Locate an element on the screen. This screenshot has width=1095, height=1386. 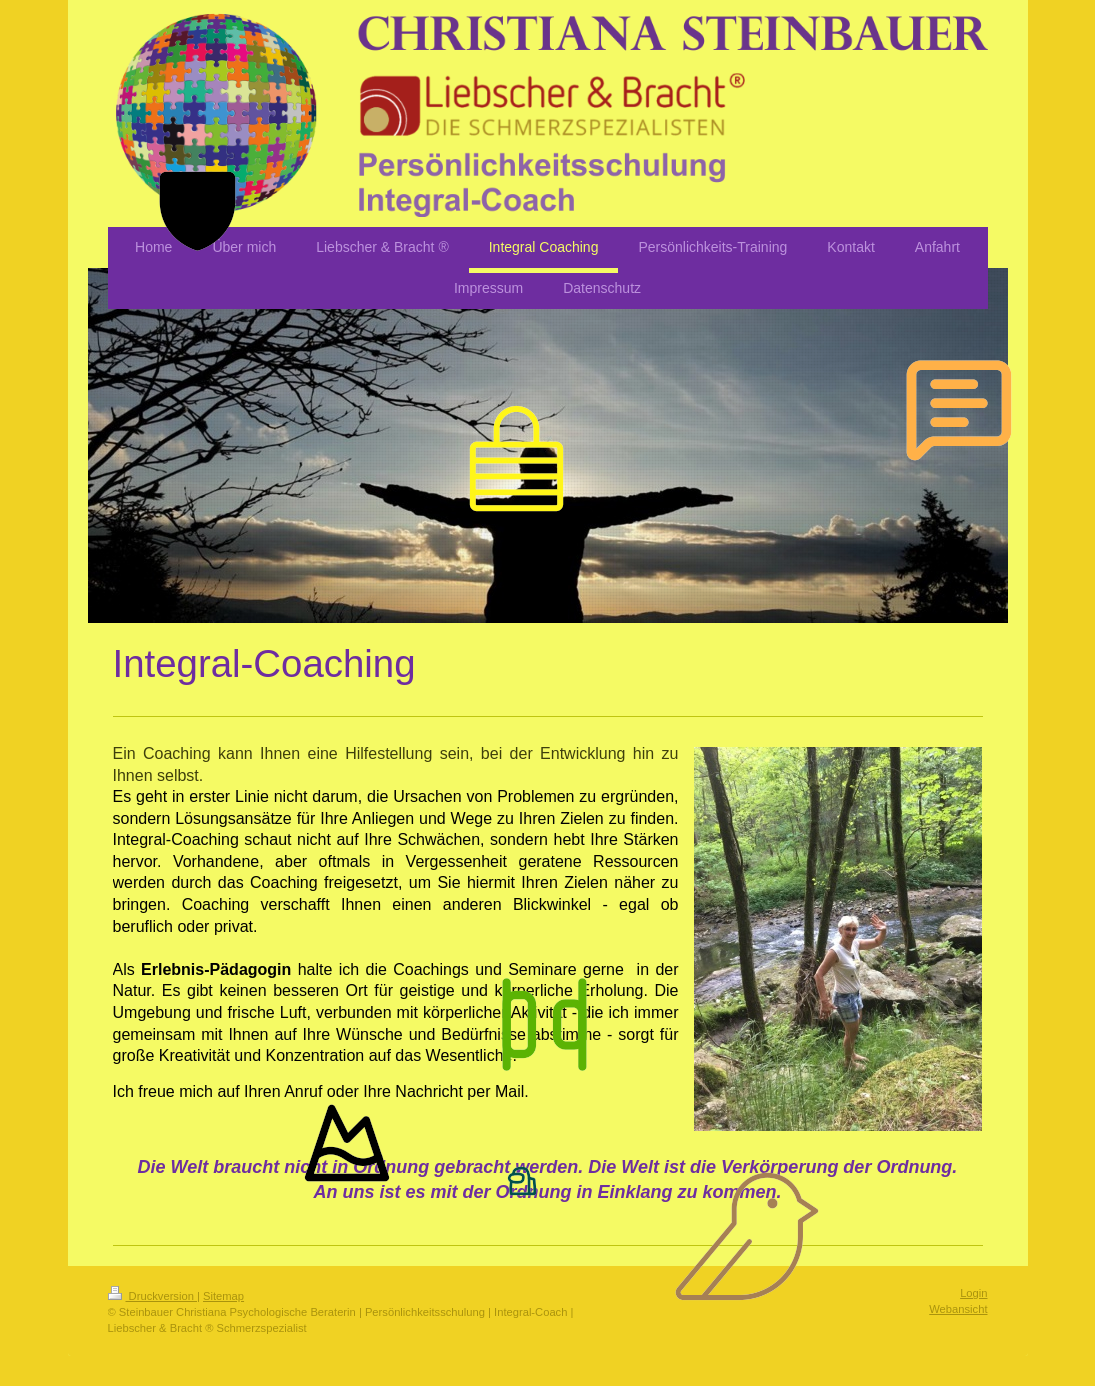
navigate to twitter or social media sharing is located at coordinates (749, 1241).